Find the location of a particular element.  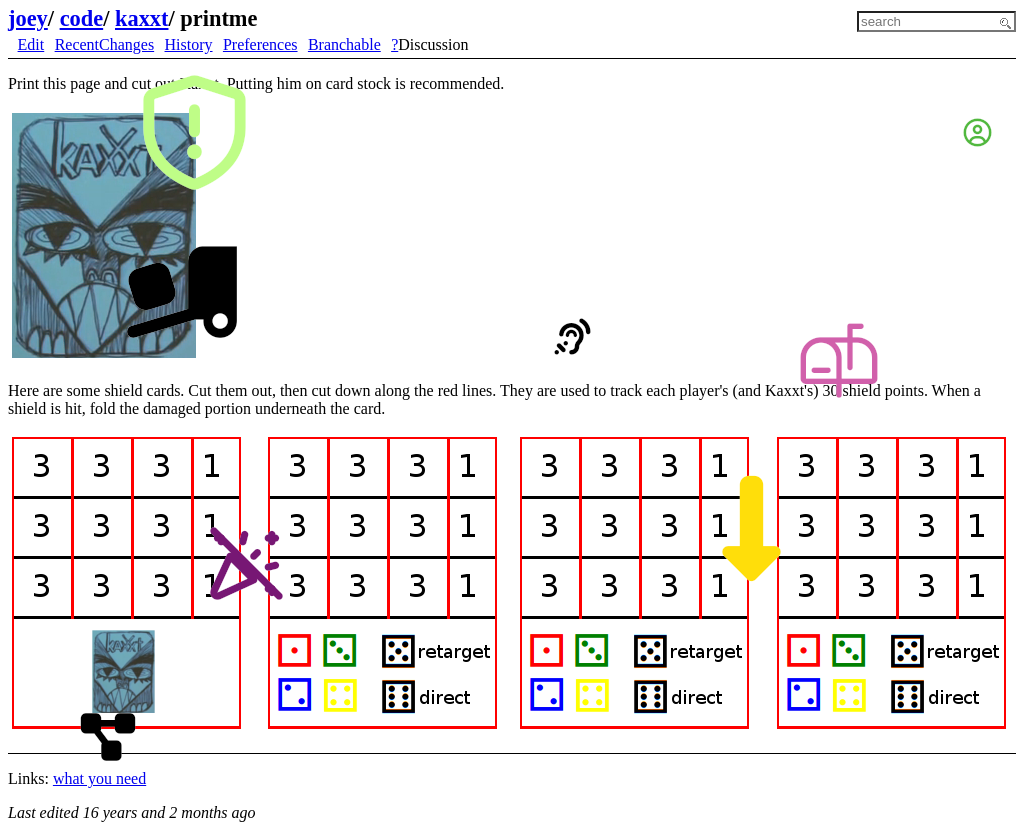

scroll down to see more content is located at coordinates (751, 528).